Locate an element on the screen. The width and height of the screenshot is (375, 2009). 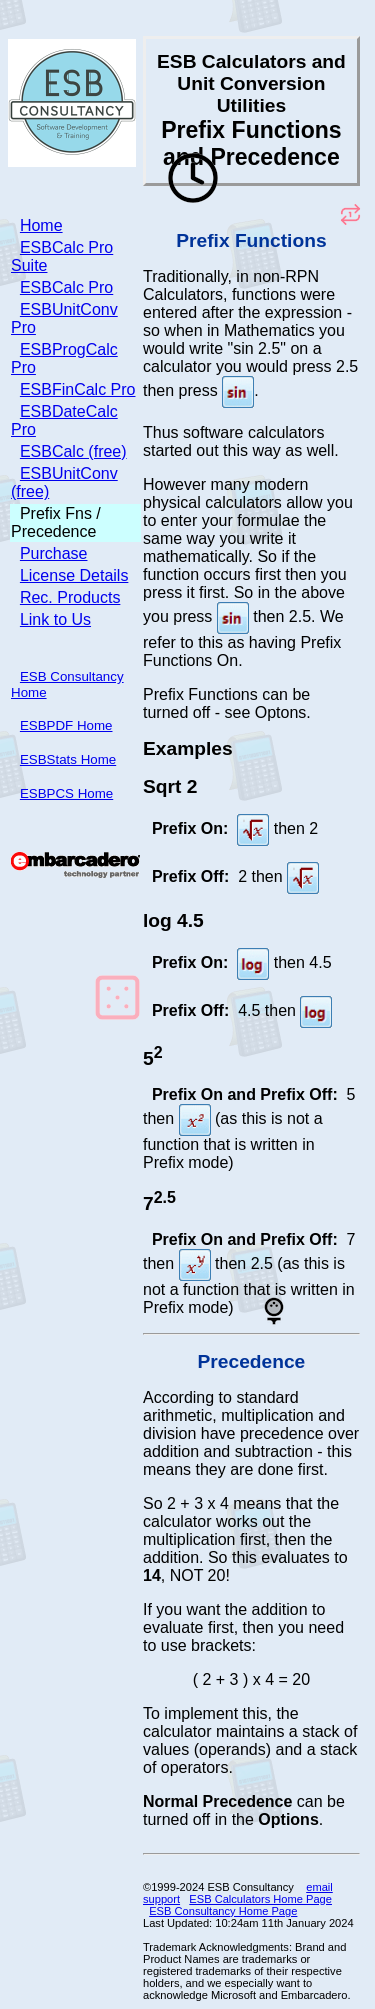
randomize or shuffle content is located at coordinates (117, 997).